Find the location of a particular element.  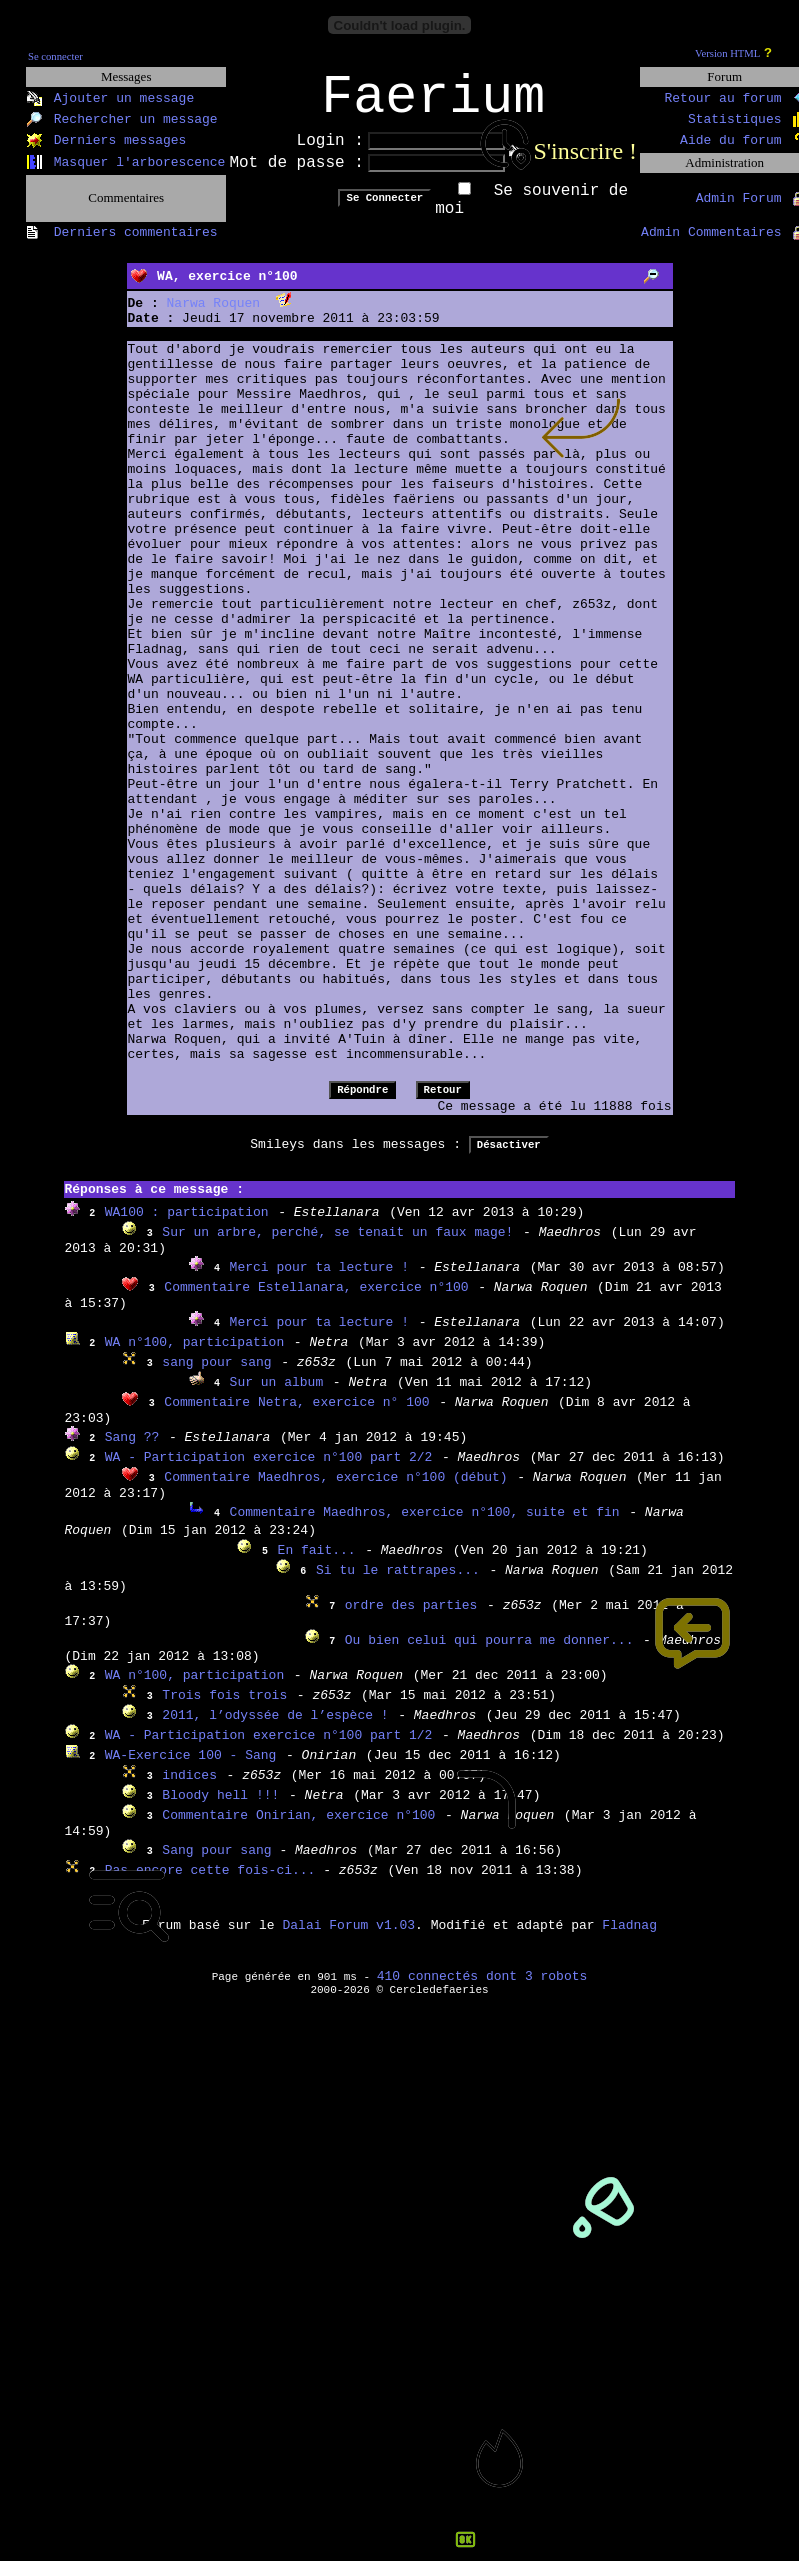

set top-right corner radius is located at coordinates (486, 1799).